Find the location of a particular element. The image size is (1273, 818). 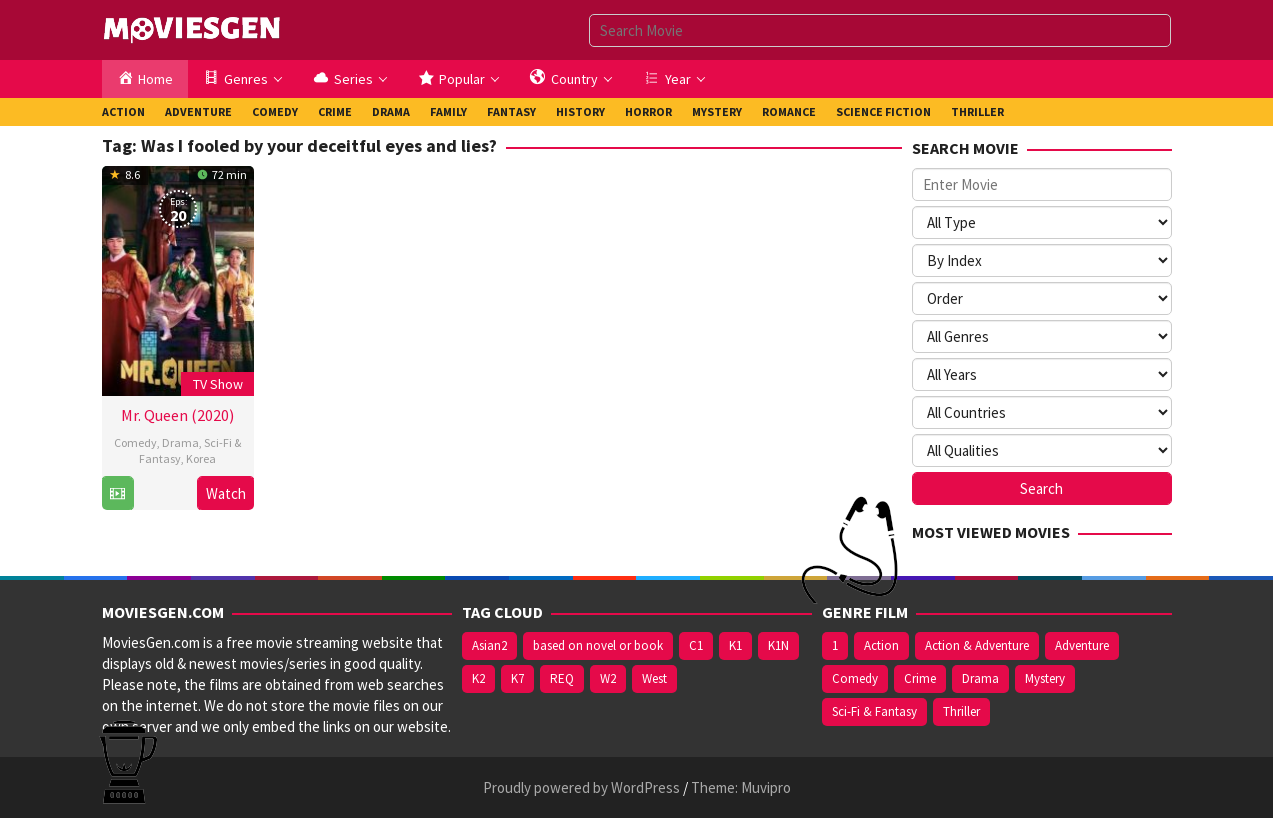

connect to wireless earbuds is located at coordinates (851, 550).